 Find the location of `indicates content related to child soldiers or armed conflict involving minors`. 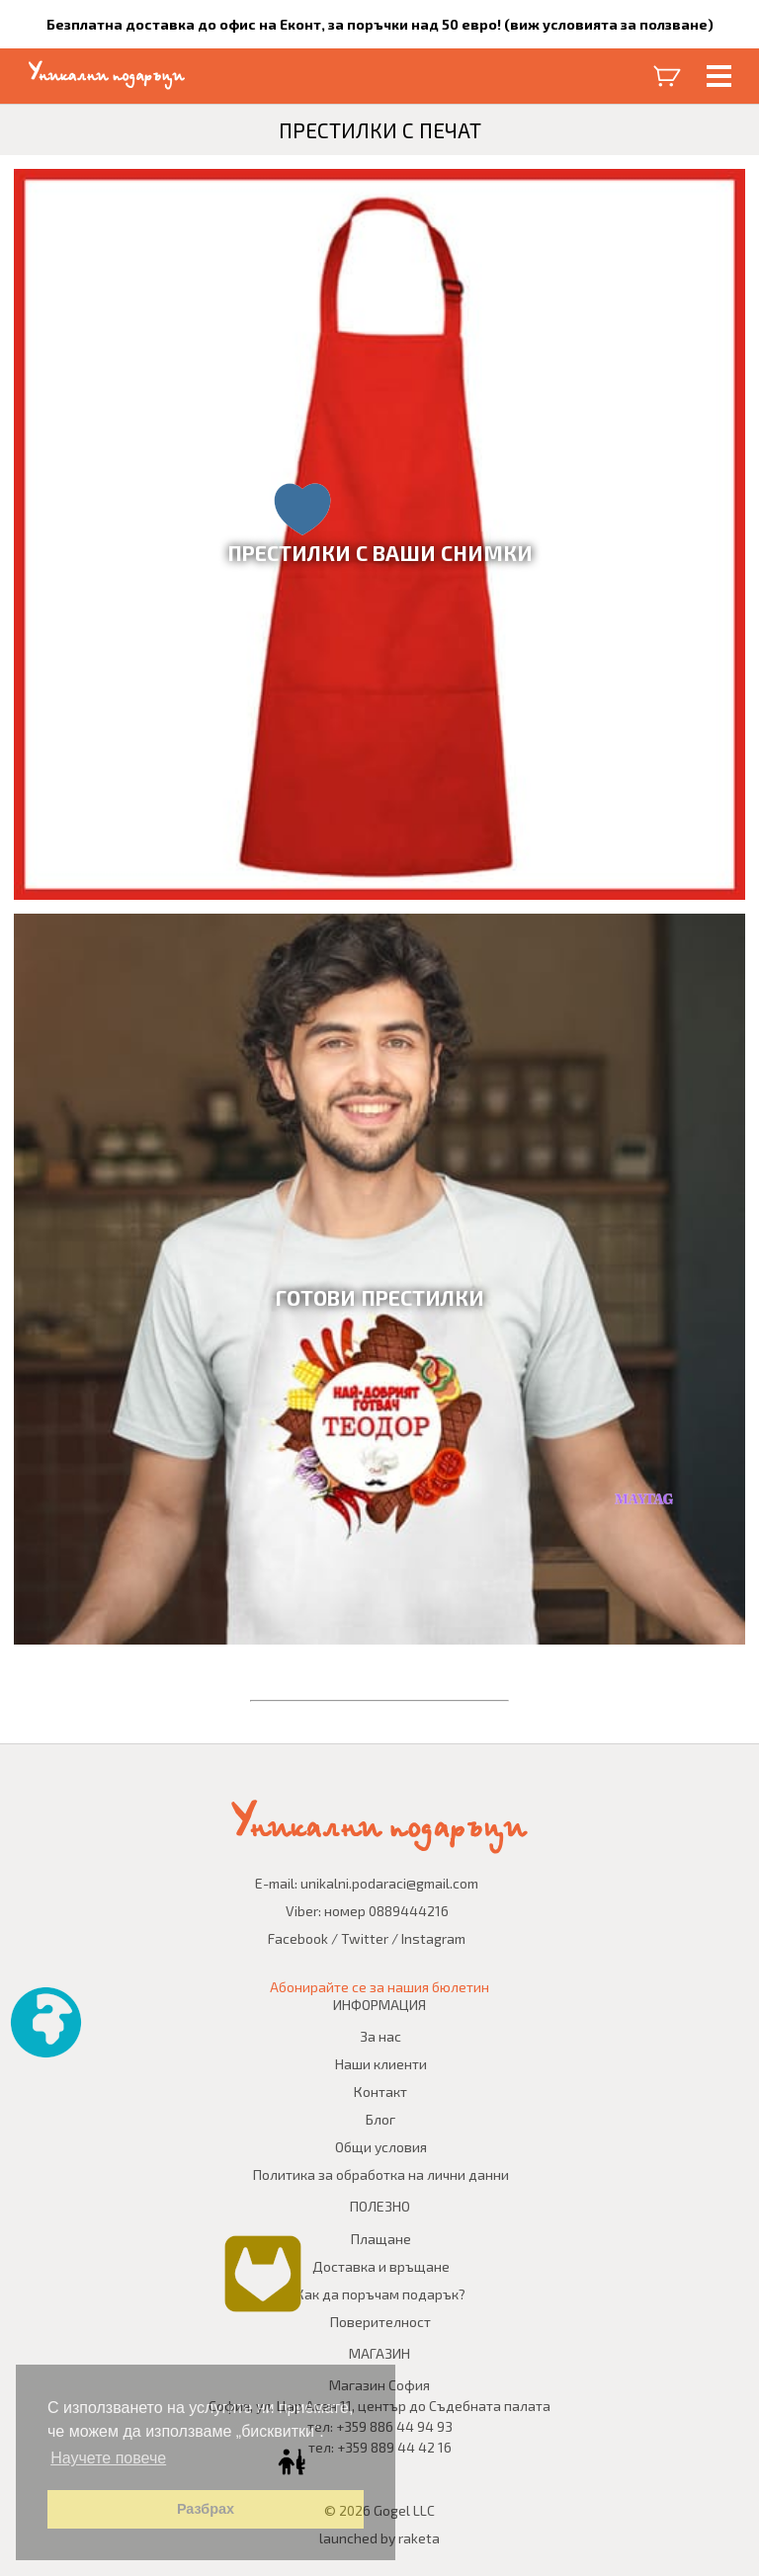

indicates content related to child soldiers or armed conflict involving minors is located at coordinates (292, 2461).